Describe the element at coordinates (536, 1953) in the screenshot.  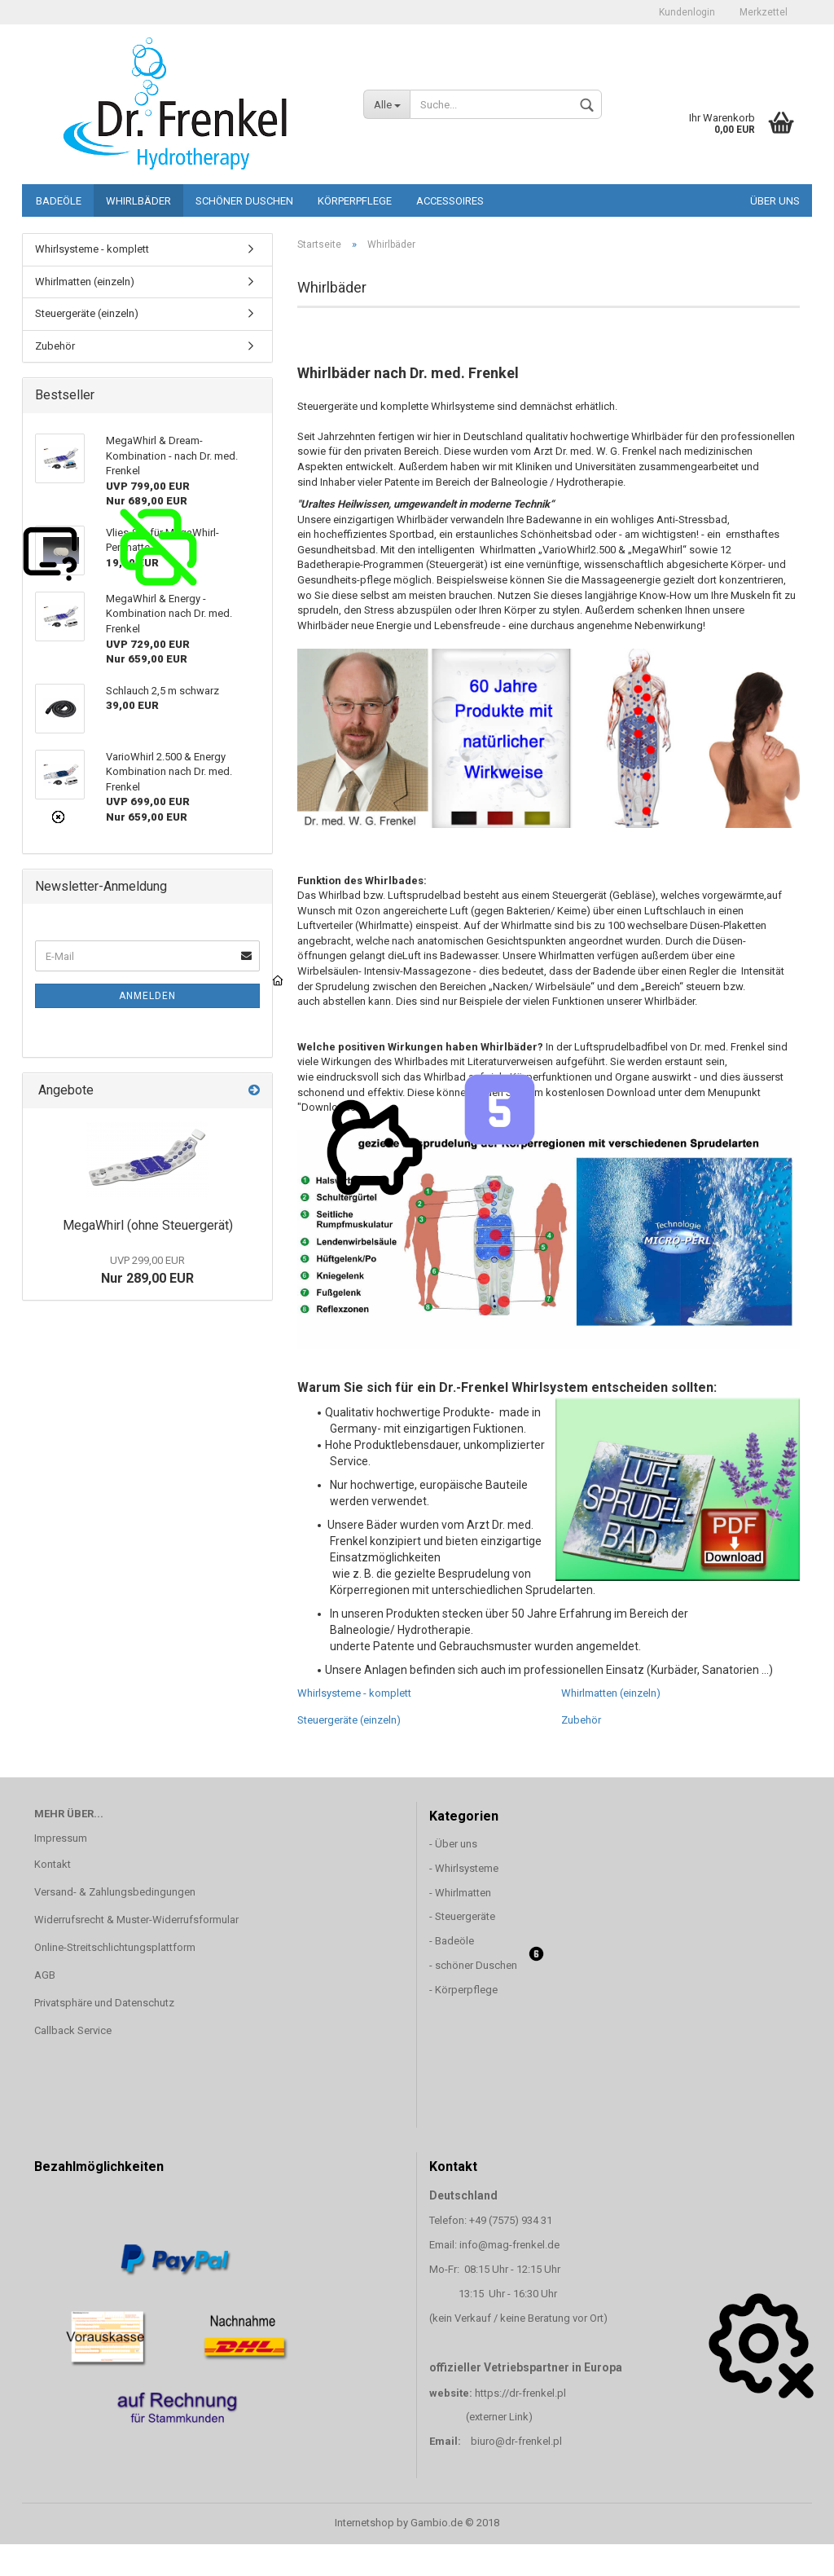
I see `indicates step 6 in a numbered process` at that location.